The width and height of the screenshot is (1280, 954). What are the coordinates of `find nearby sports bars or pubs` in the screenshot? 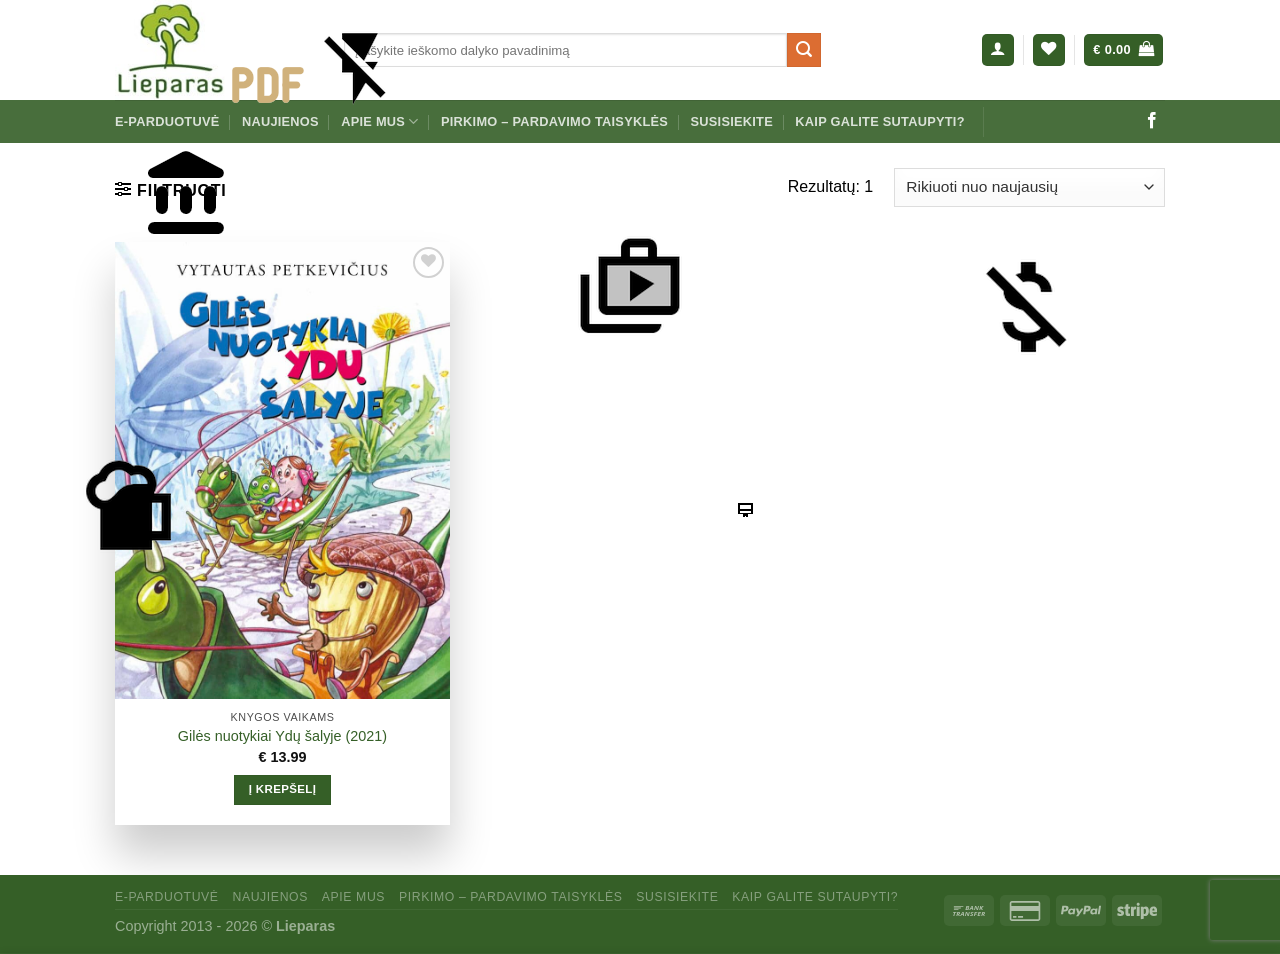 It's located at (128, 507).